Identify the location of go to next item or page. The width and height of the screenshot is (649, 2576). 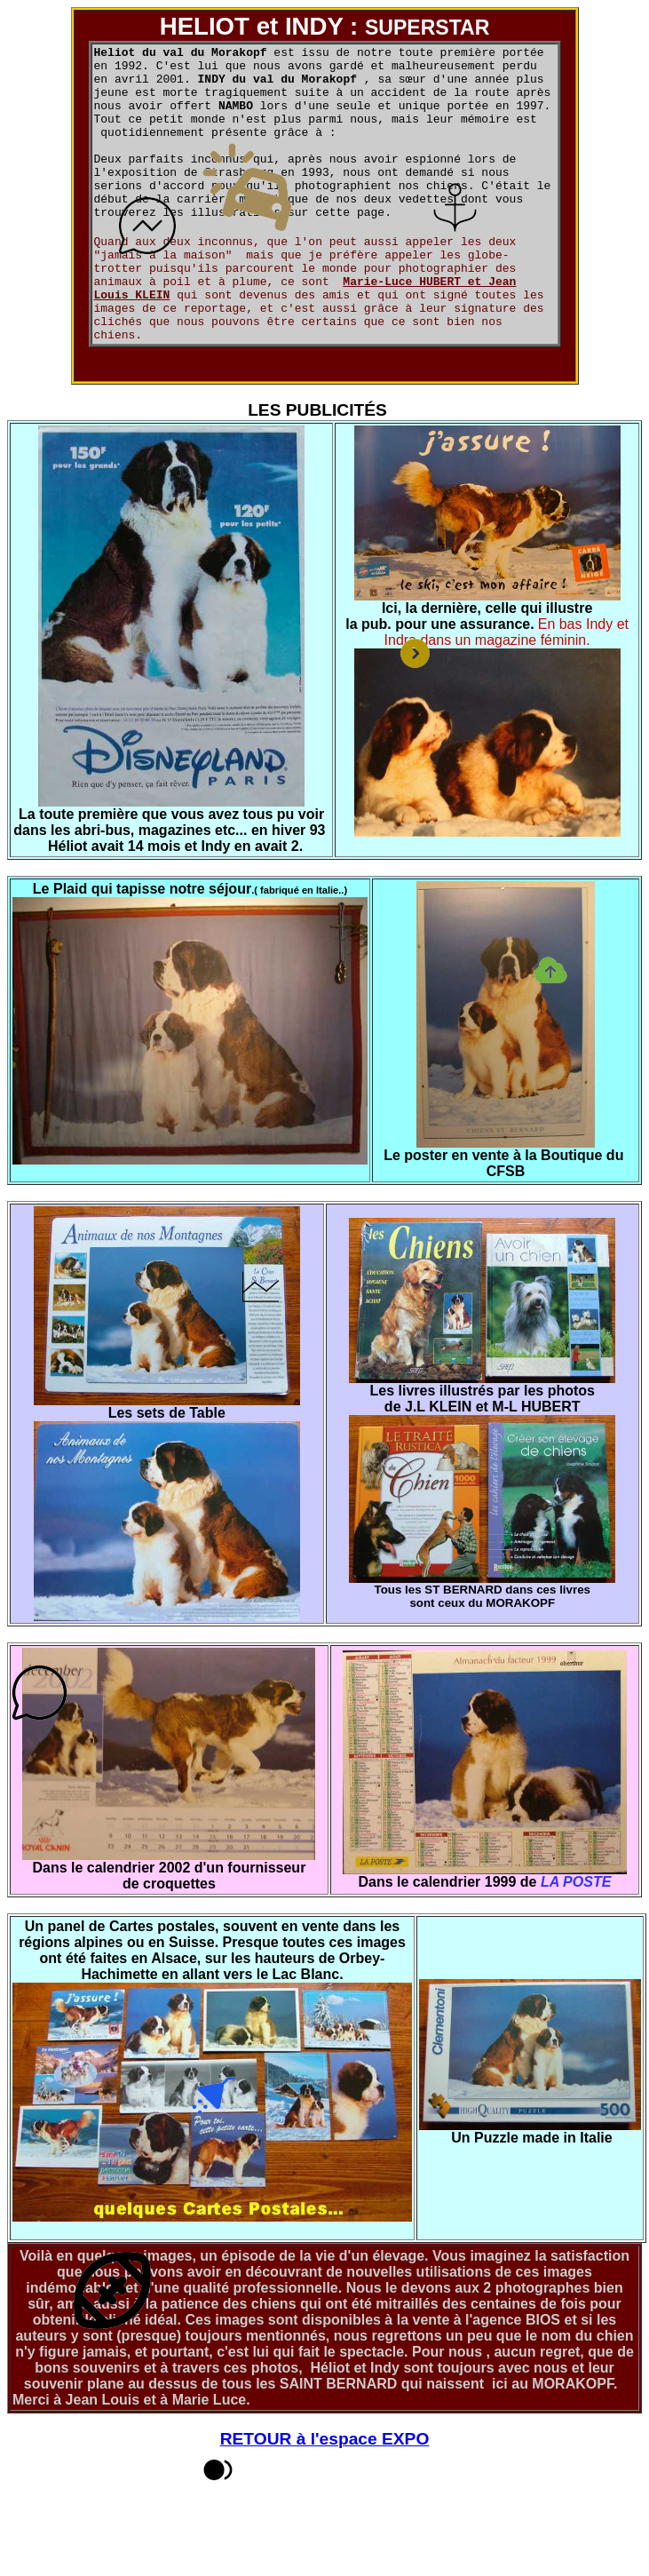
(415, 653).